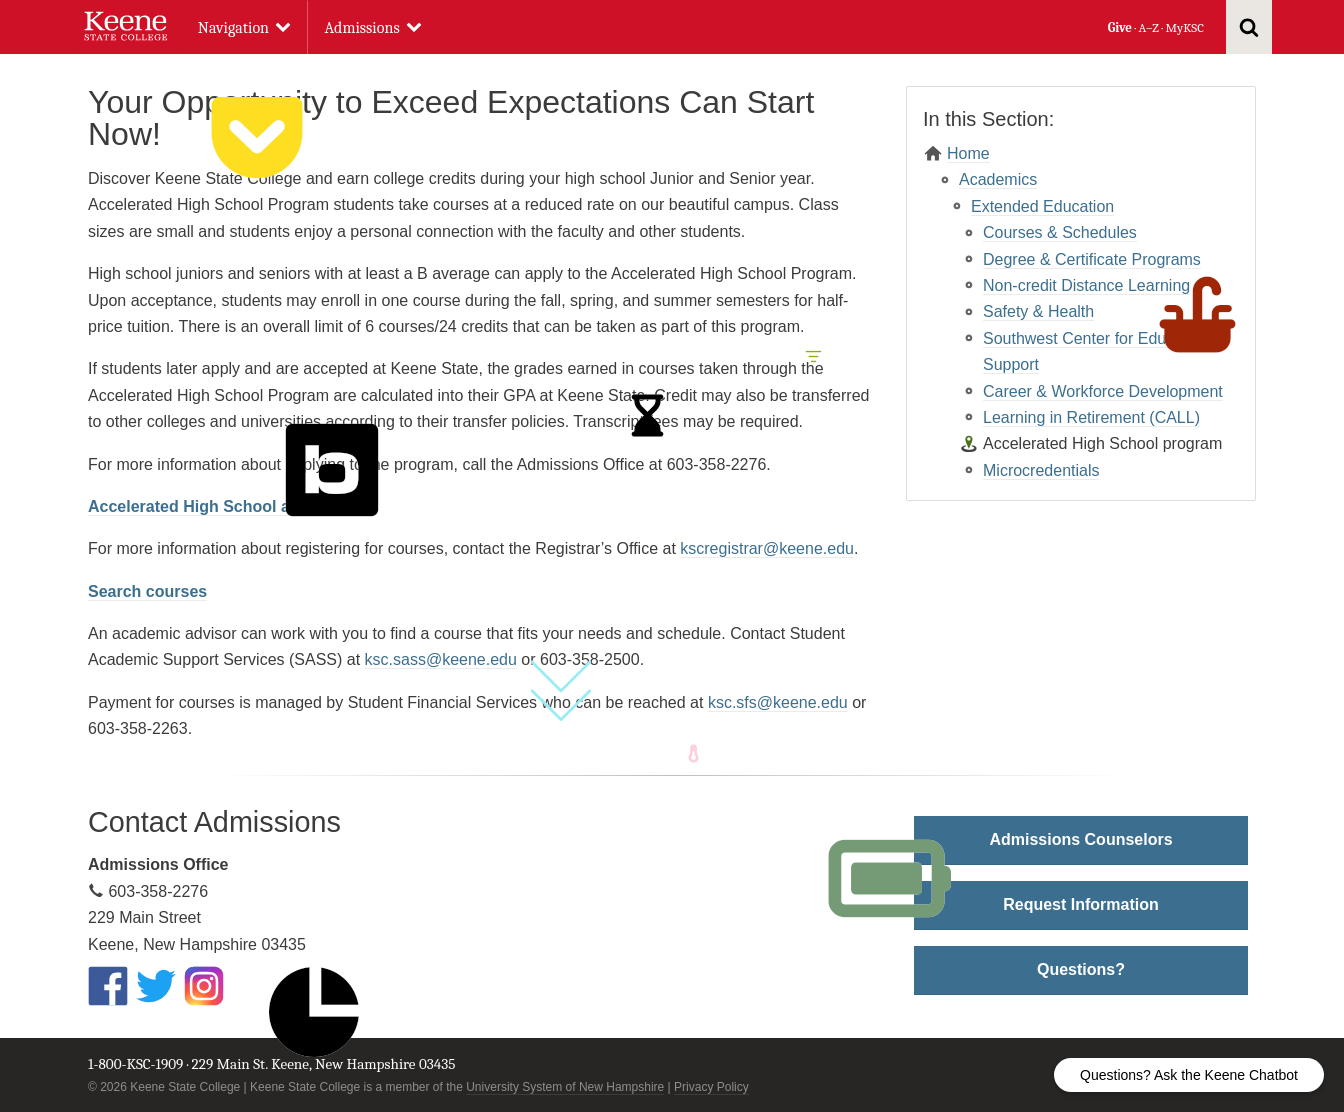 The image size is (1344, 1112). What do you see at coordinates (886, 878) in the screenshot?
I see `indicates current battery level` at bounding box center [886, 878].